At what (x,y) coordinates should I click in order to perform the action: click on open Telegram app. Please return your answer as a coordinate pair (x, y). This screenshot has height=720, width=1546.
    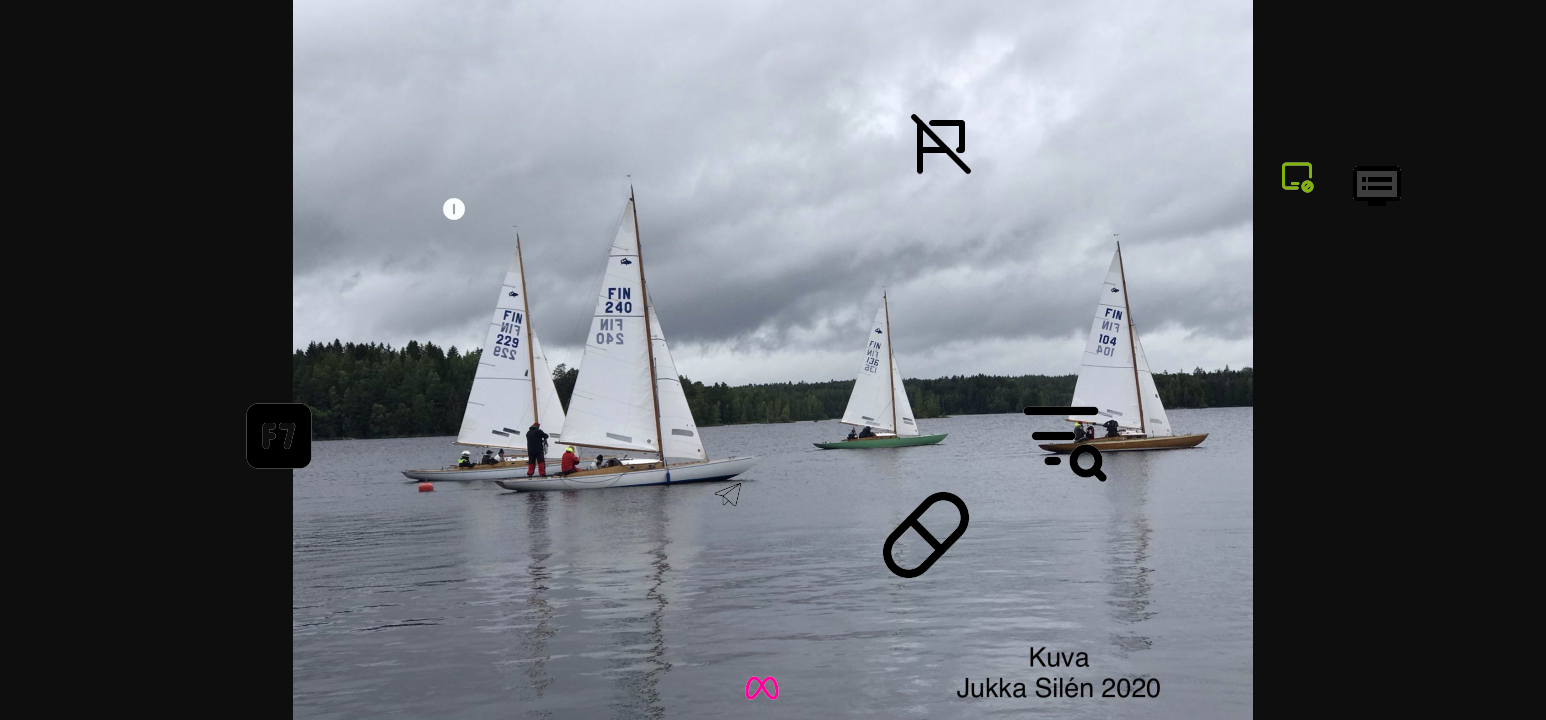
    Looking at the image, I should click on (729, 495).